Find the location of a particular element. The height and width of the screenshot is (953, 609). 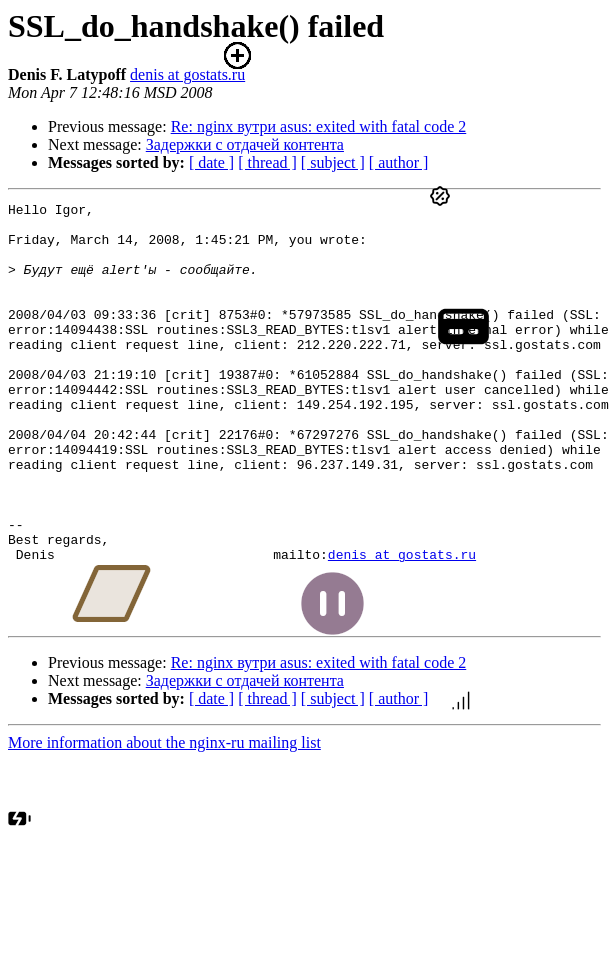

view available discounts or promotions is located at coordinates (440, 196).